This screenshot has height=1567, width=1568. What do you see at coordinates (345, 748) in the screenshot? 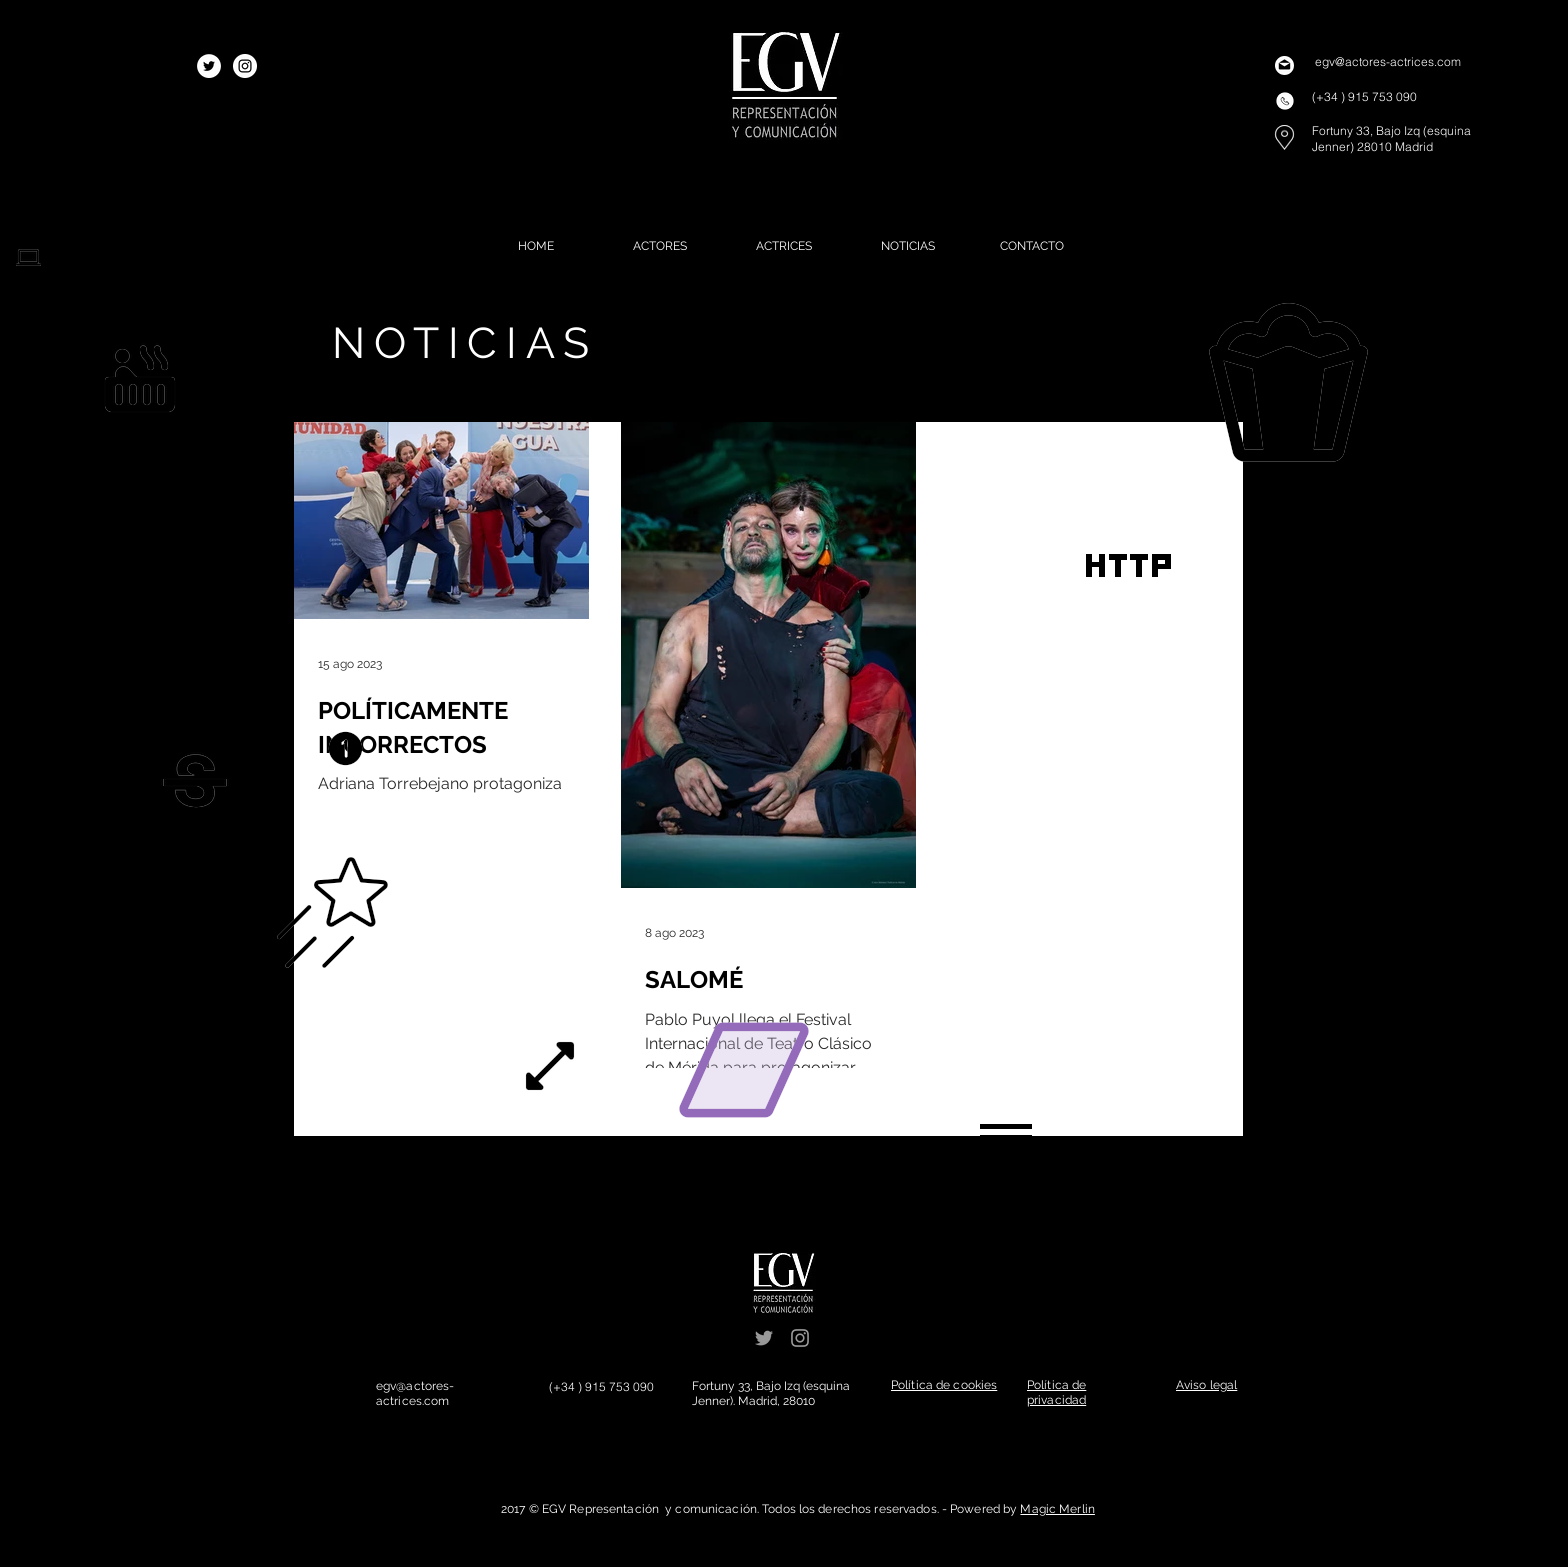
I see `indicates the first step in a process or sequence` at bounding box center [345, 748].